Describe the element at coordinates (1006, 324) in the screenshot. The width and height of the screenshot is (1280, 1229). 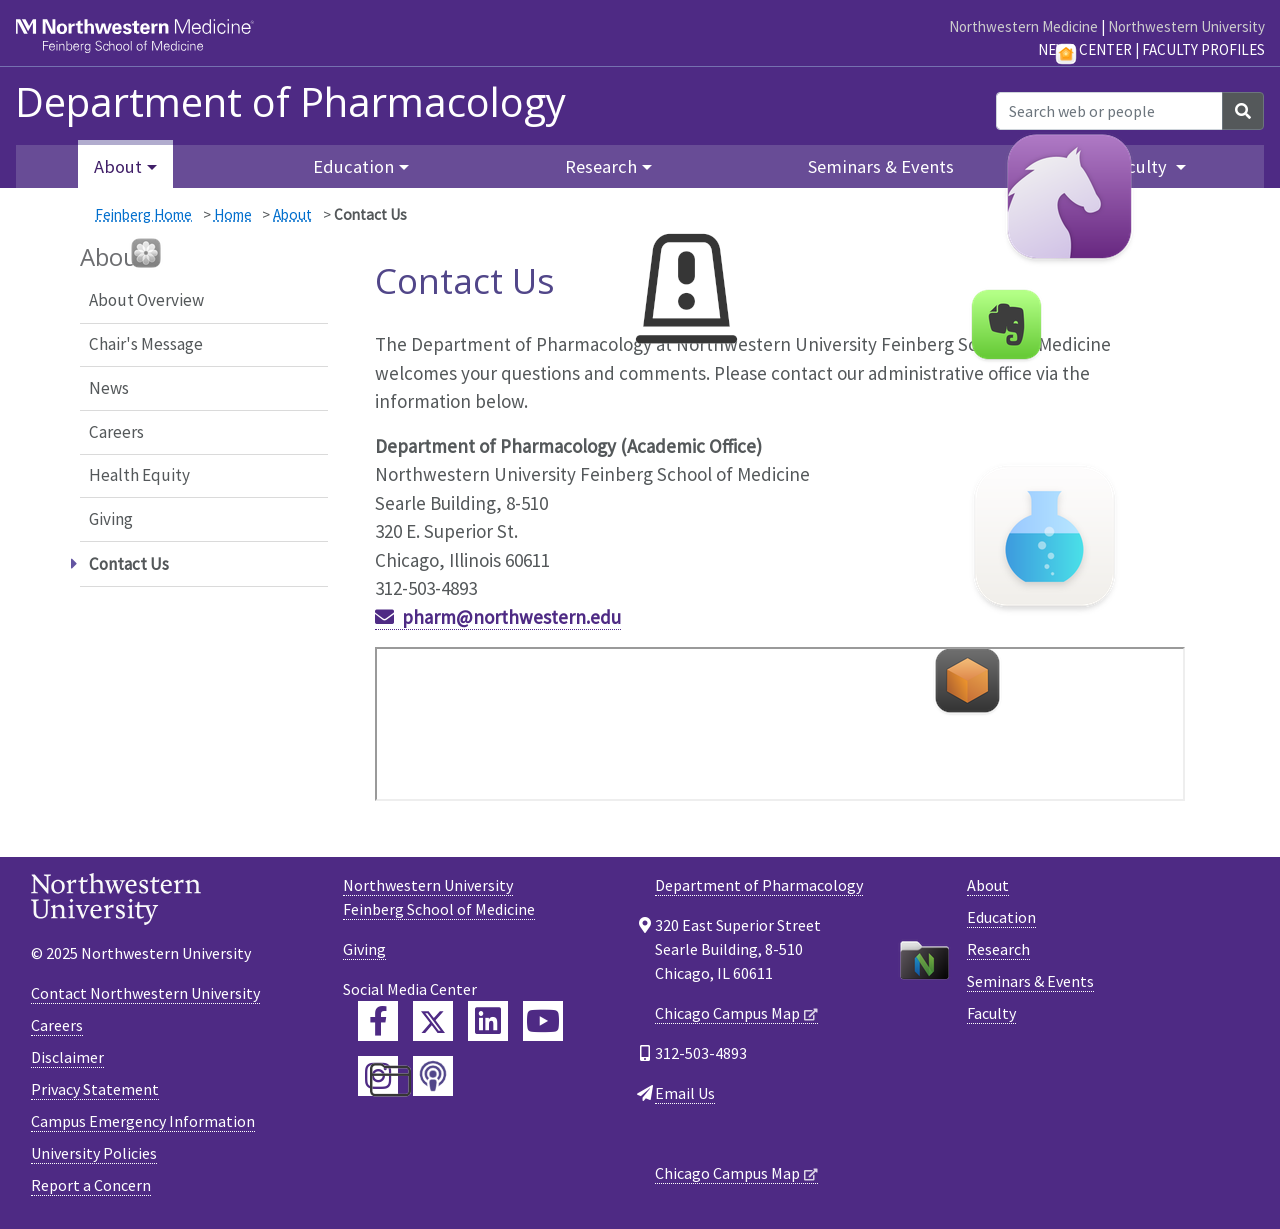
I see `open evernote note-taking app` at that location.